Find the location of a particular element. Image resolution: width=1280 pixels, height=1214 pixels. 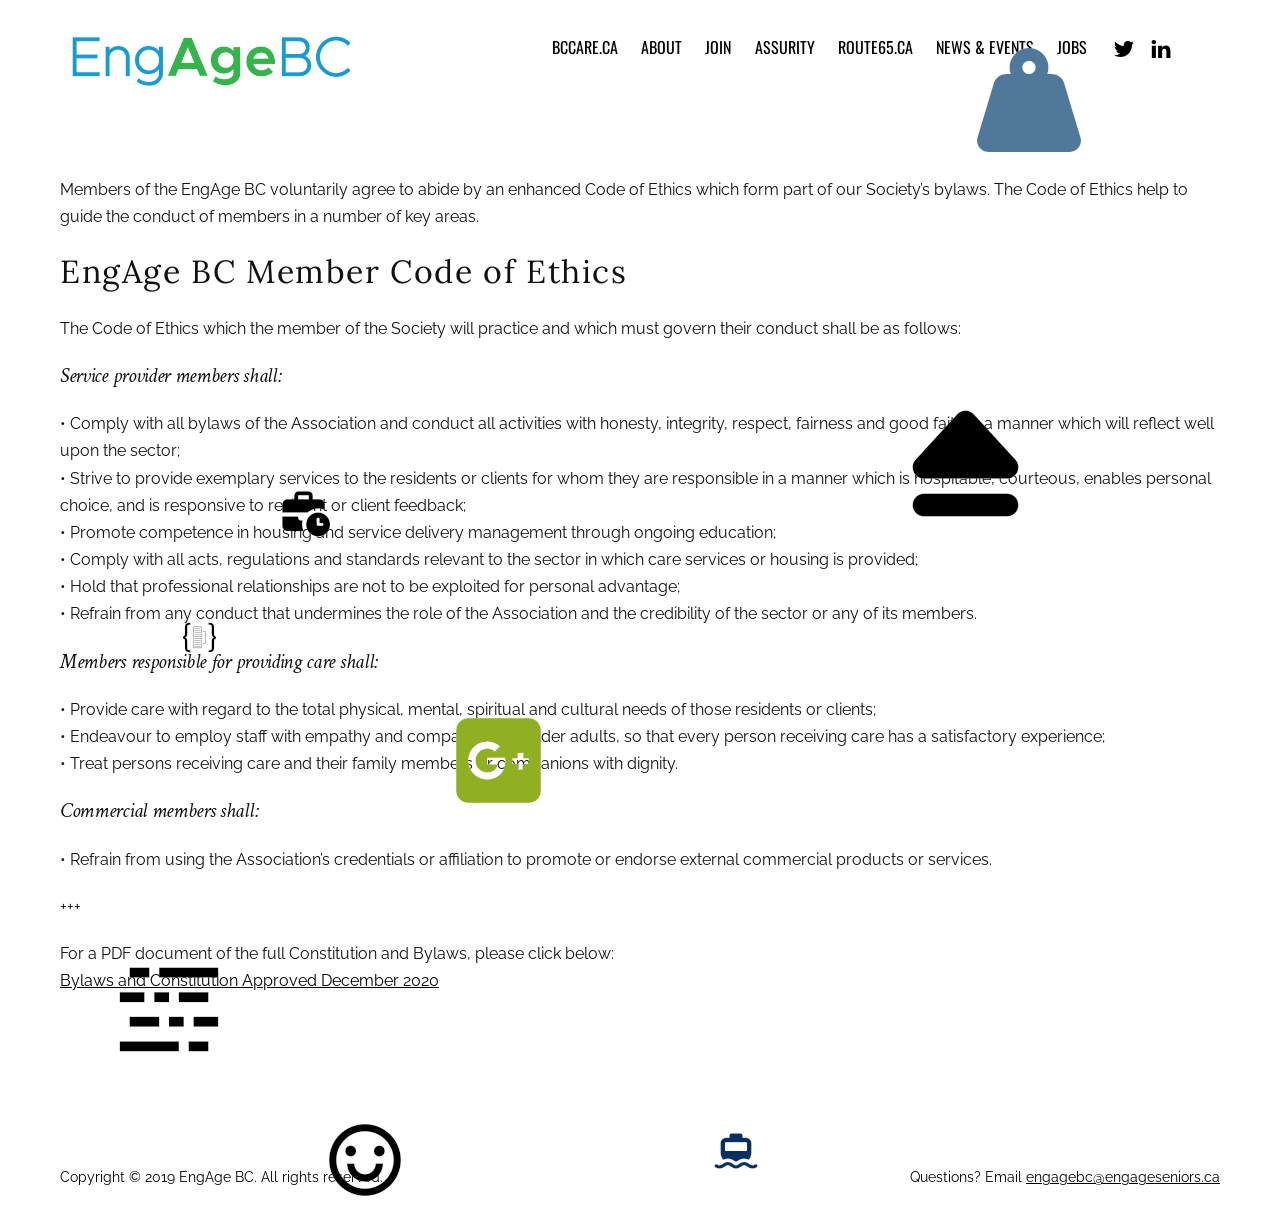

TypeORM logo - an object-relational mapping framework for TypeScript/JavaScript is located at coordinates (199, 637).